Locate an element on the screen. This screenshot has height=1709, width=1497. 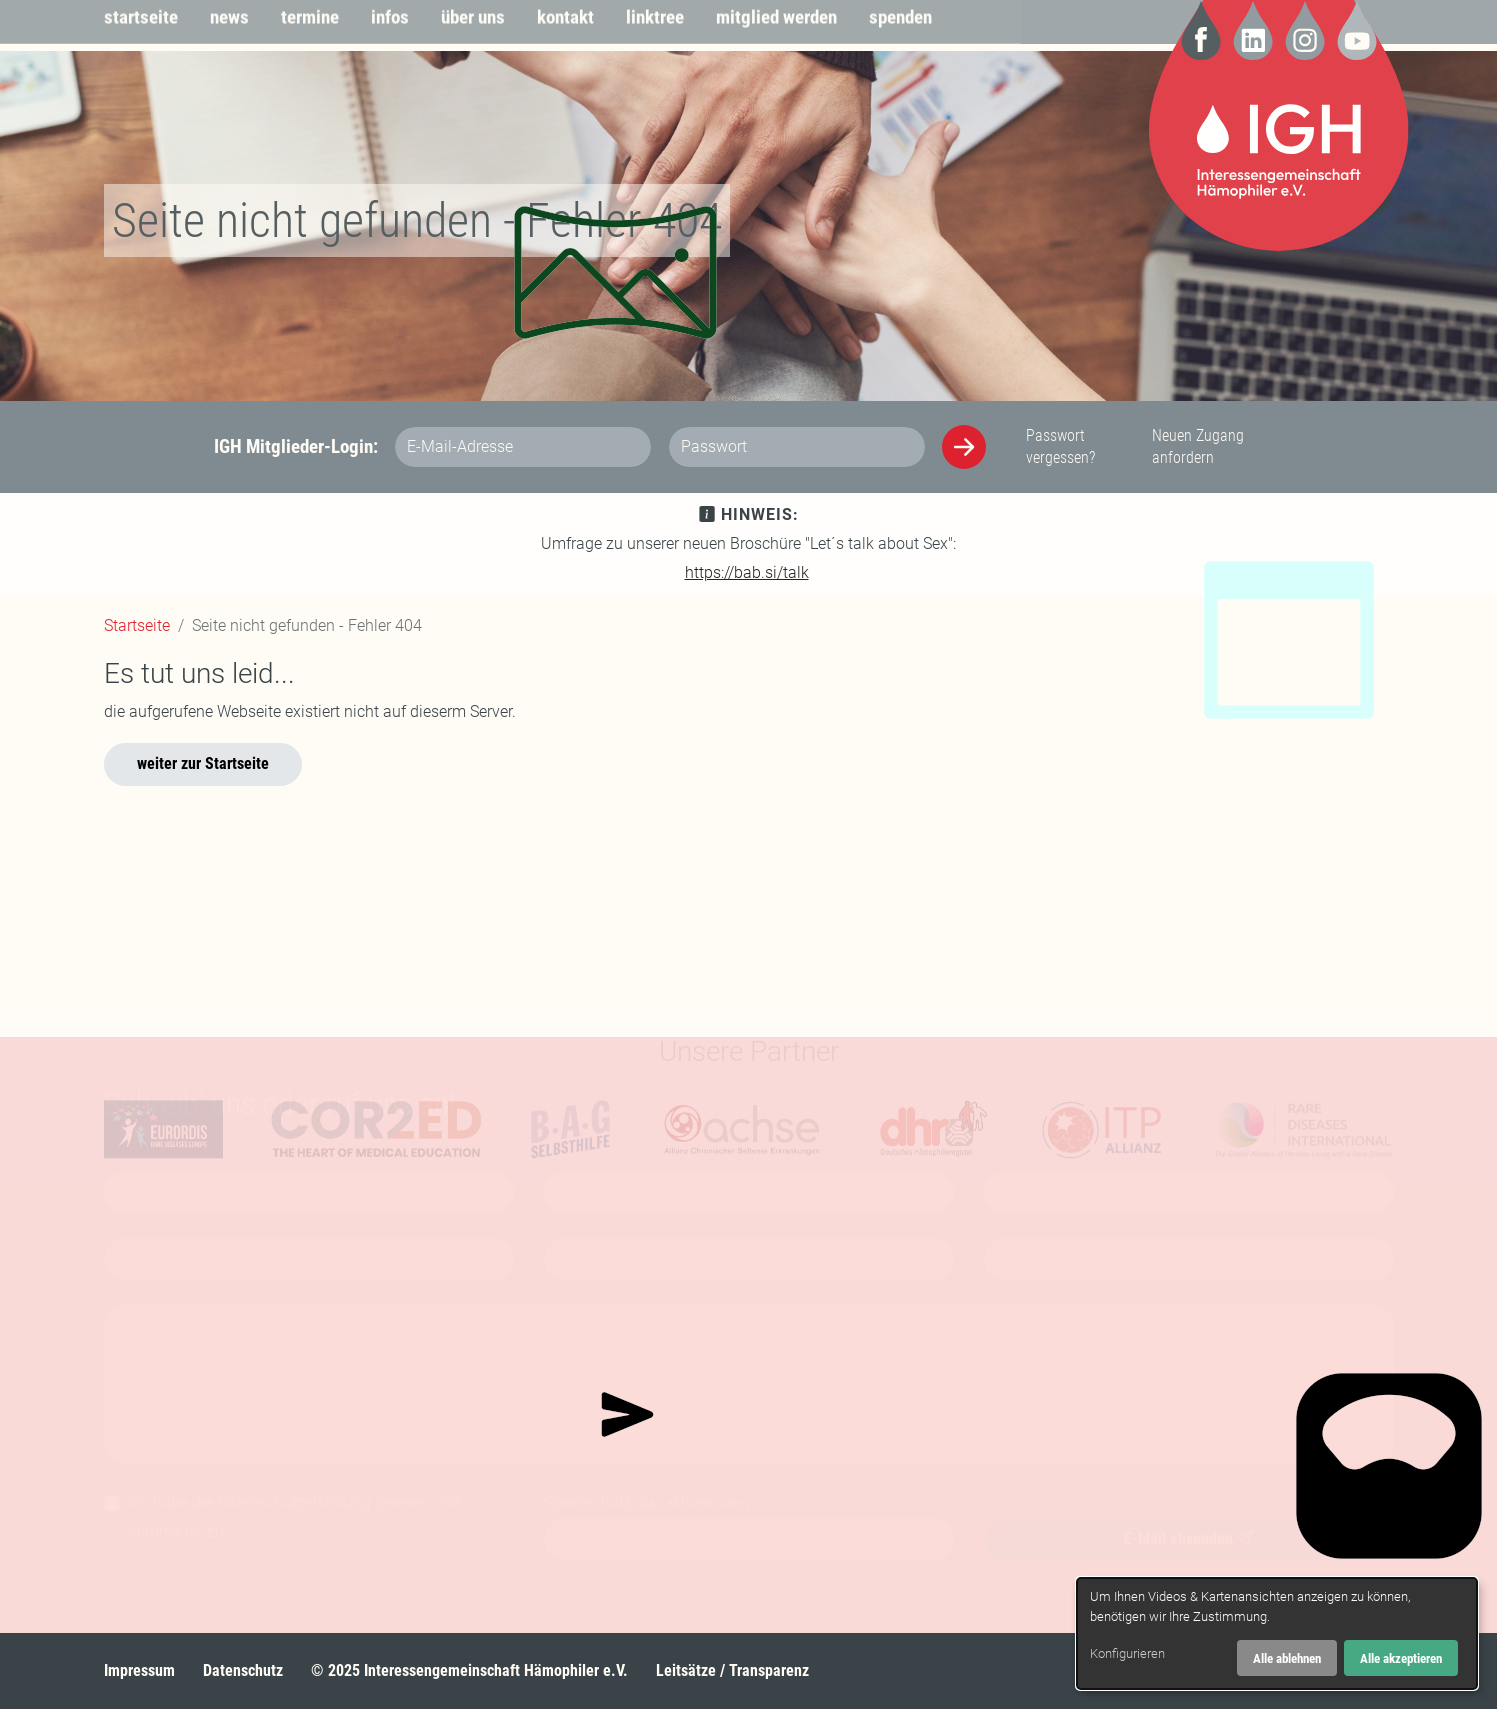
view panorama or wide-angle photos is located at coordinates (615, 272).